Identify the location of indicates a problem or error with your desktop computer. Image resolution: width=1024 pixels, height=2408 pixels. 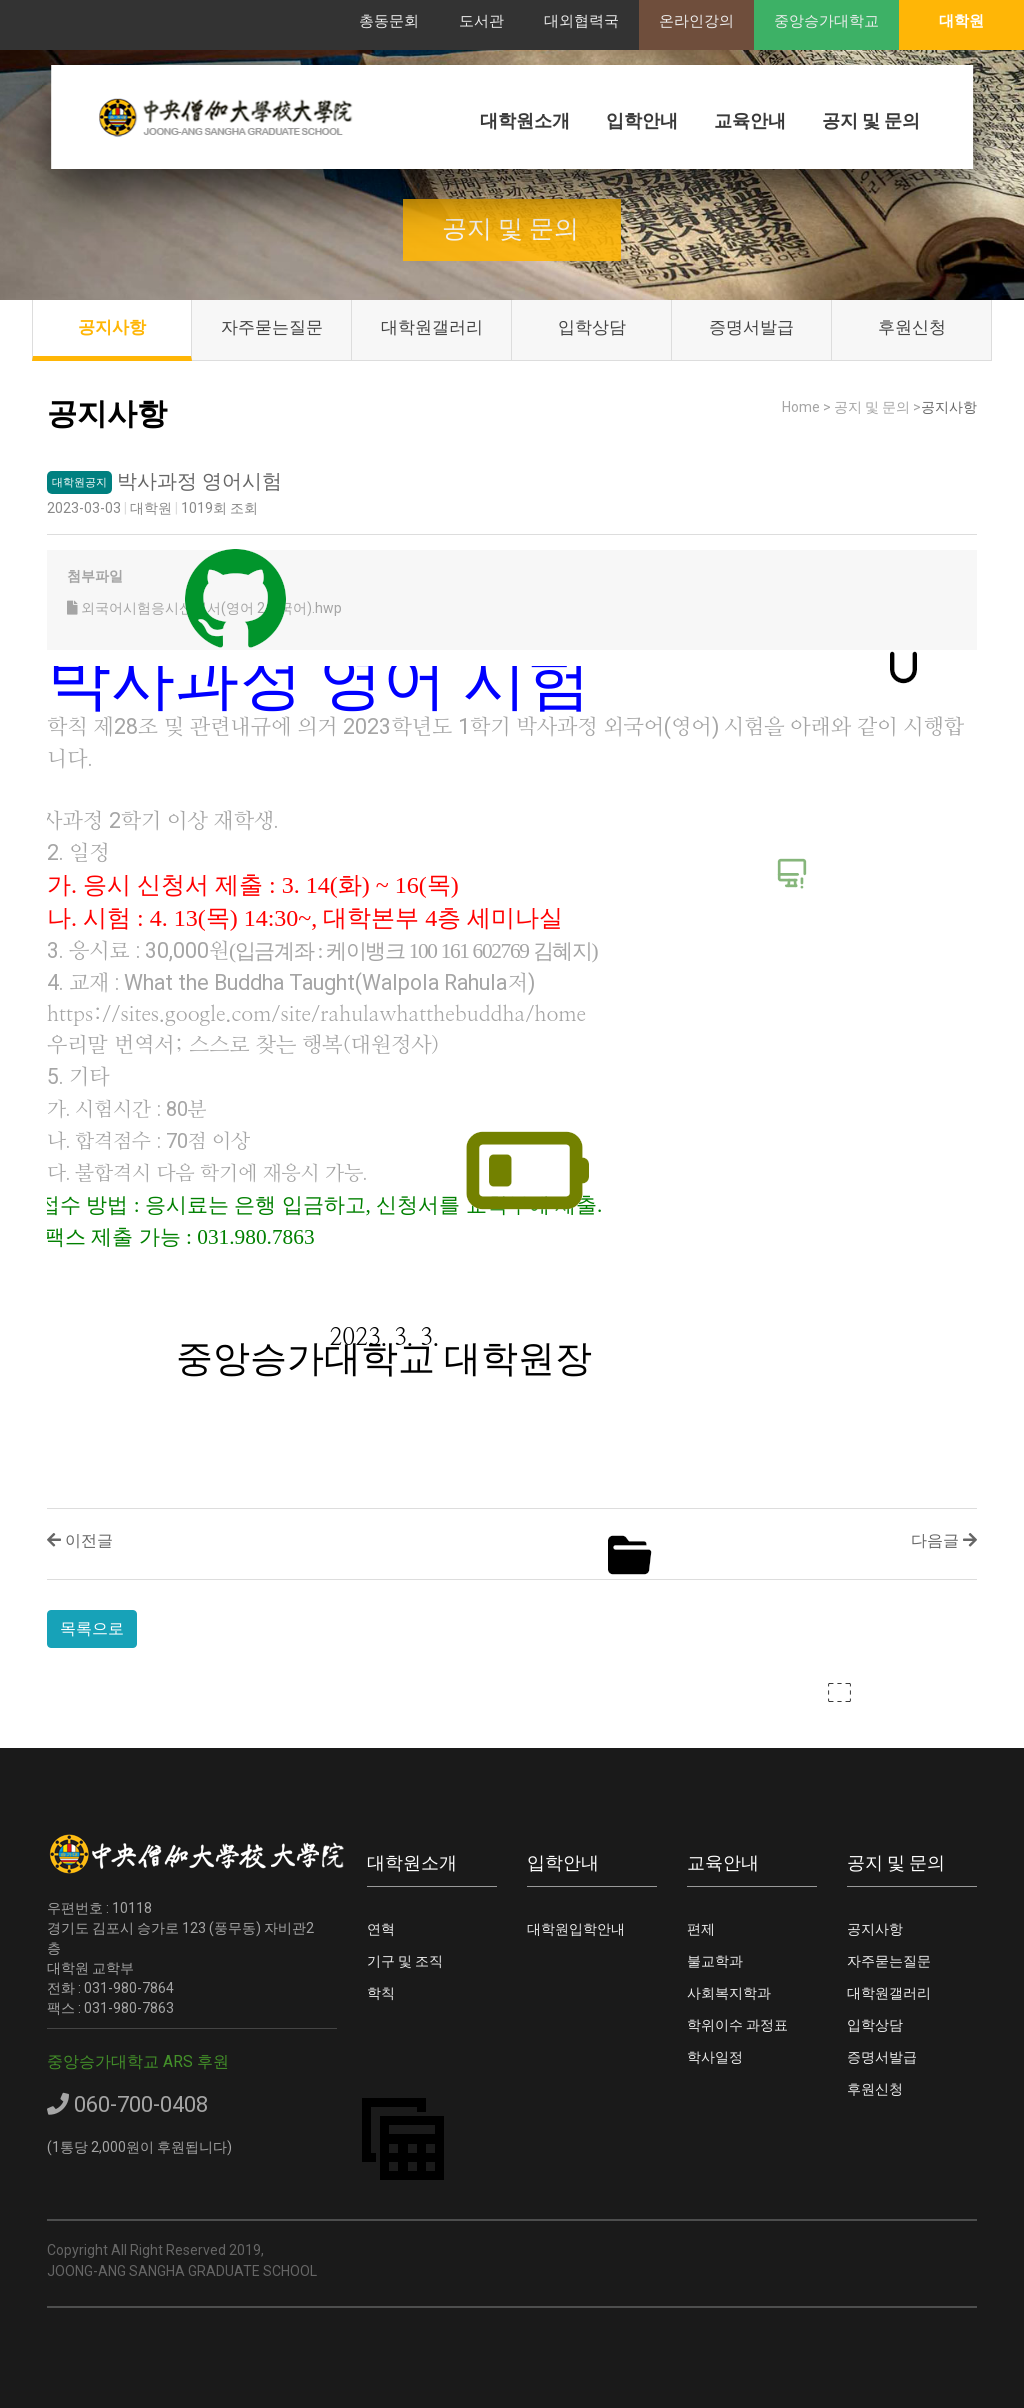
(792, 873).